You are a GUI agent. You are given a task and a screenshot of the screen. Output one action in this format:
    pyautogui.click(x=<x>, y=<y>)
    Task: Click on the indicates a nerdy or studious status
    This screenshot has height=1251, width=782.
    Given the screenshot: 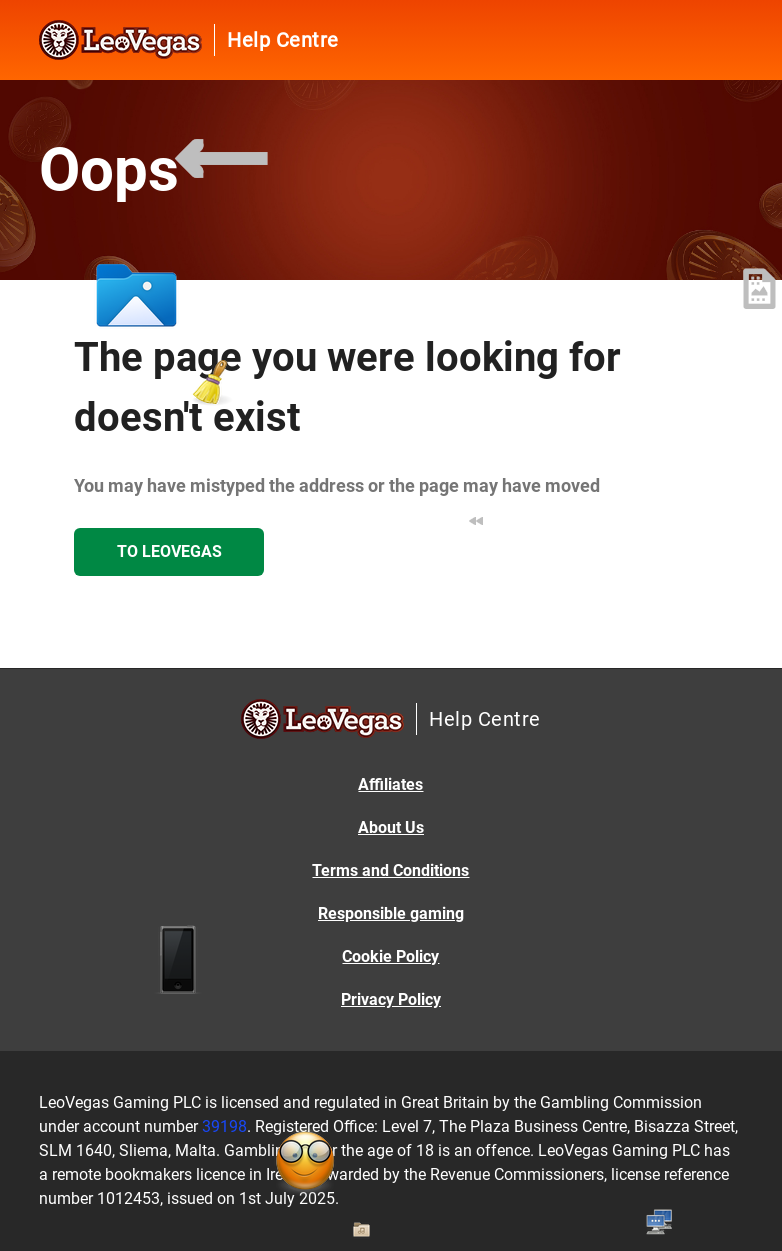 What is the action you would take?
    pyautogui.click(x=305, y=1163)
    